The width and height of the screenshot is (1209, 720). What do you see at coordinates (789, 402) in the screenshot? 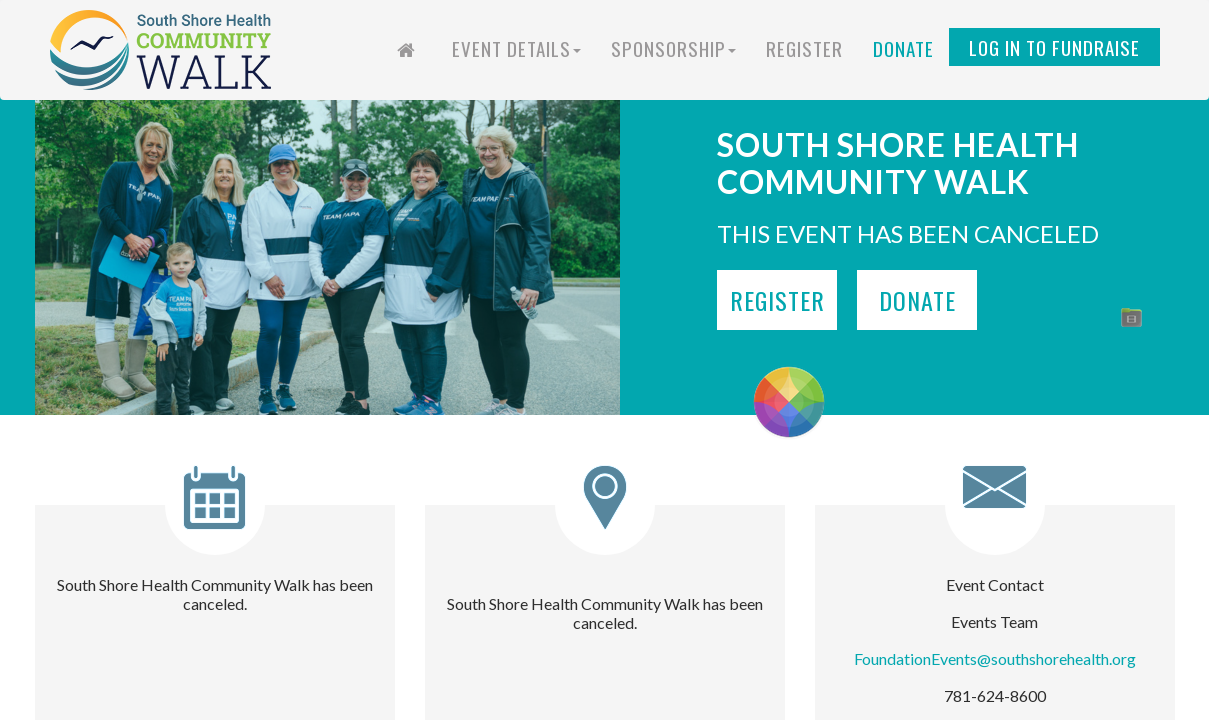
I see `open color management settings` at bounding box center [789, 402].